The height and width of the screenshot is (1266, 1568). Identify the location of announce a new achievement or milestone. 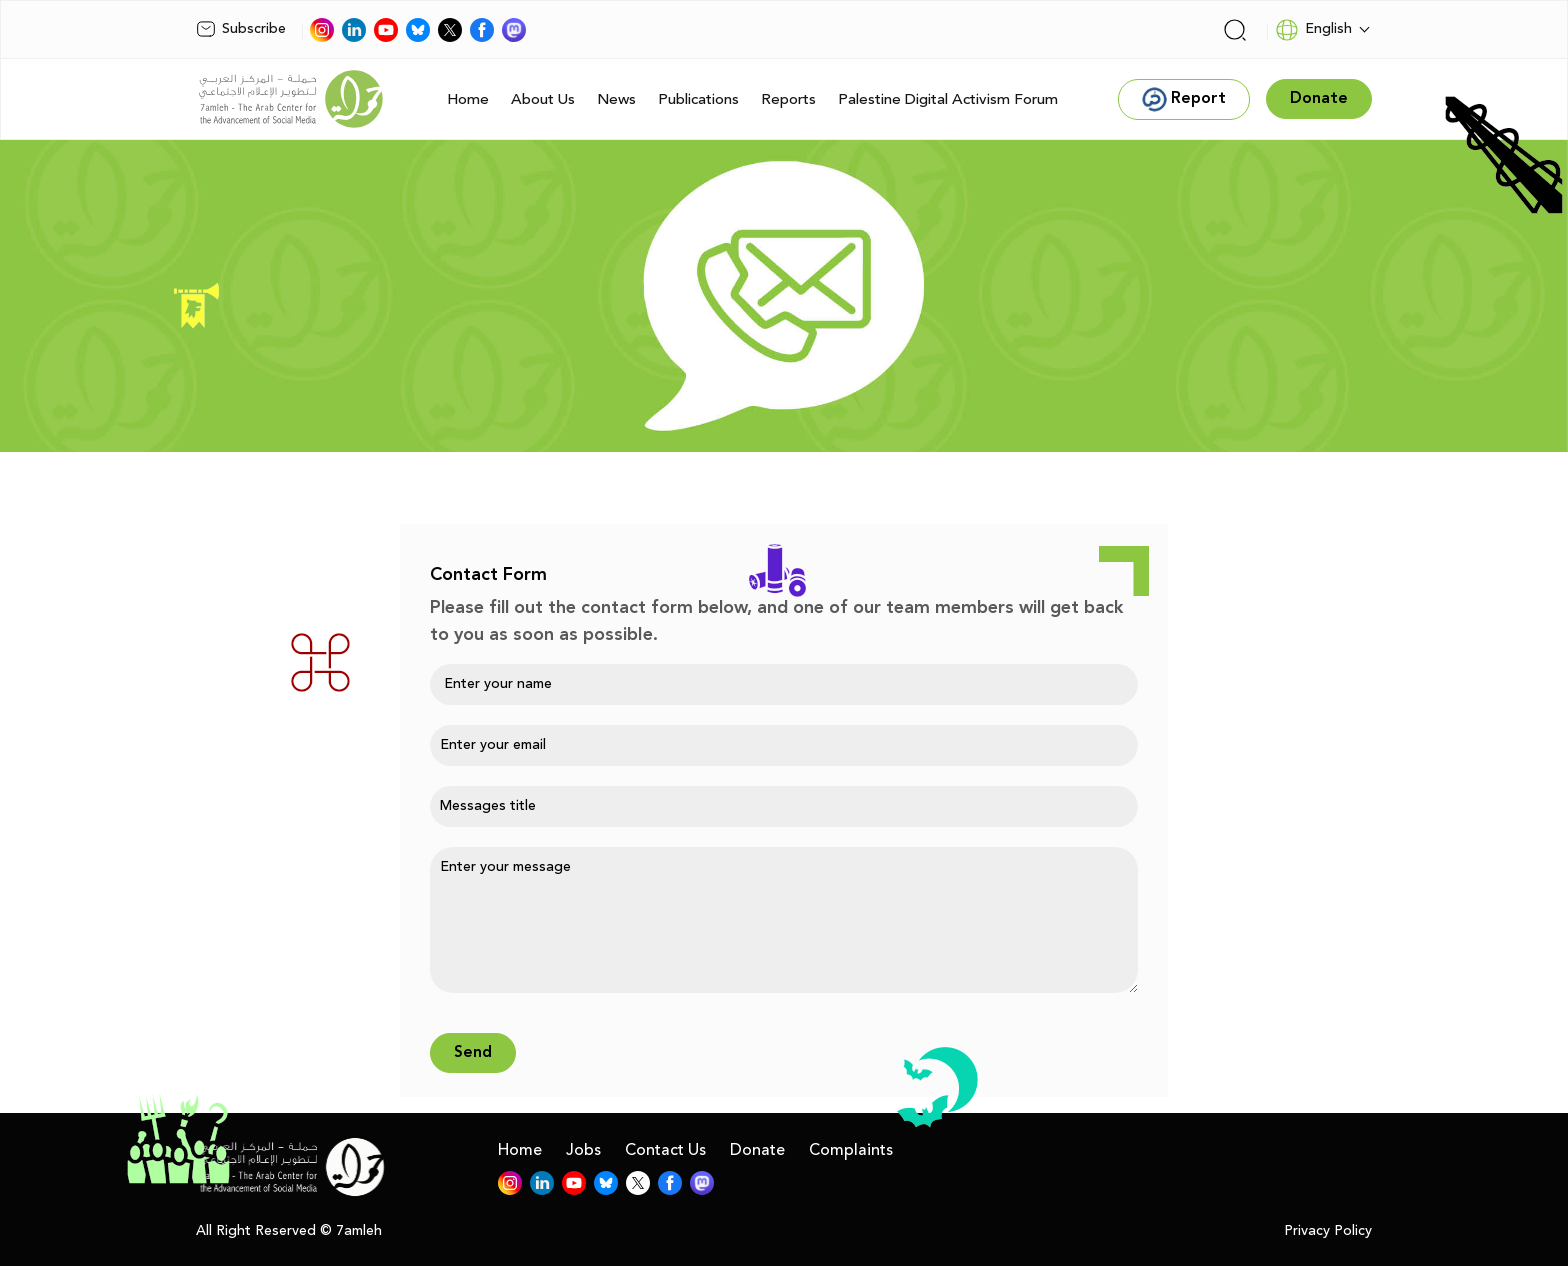
(196, 305).